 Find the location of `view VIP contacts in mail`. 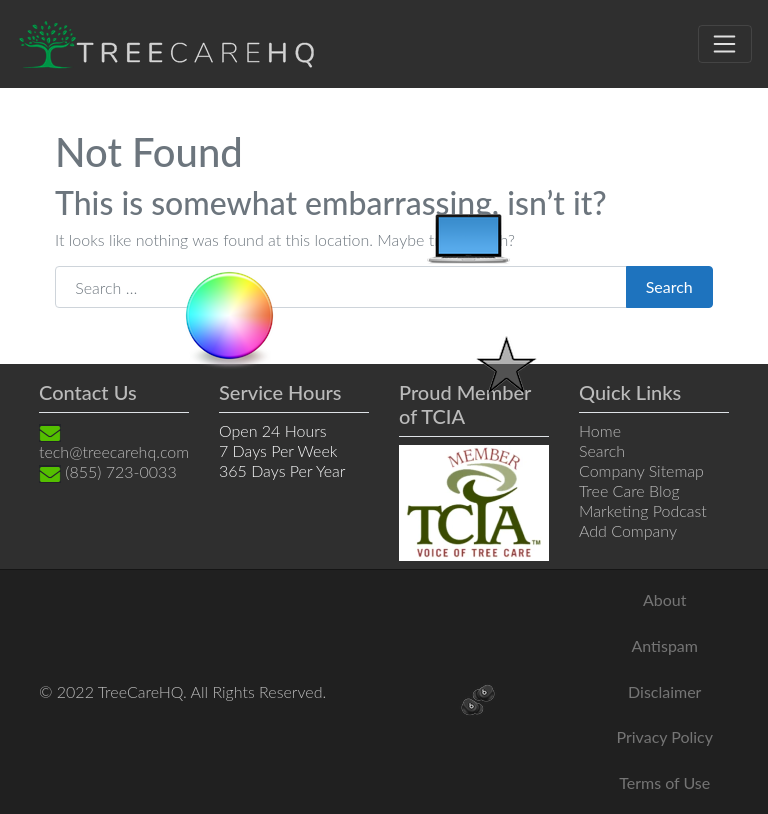

view VIP contacts in mail is located at coordinates (506, 365).